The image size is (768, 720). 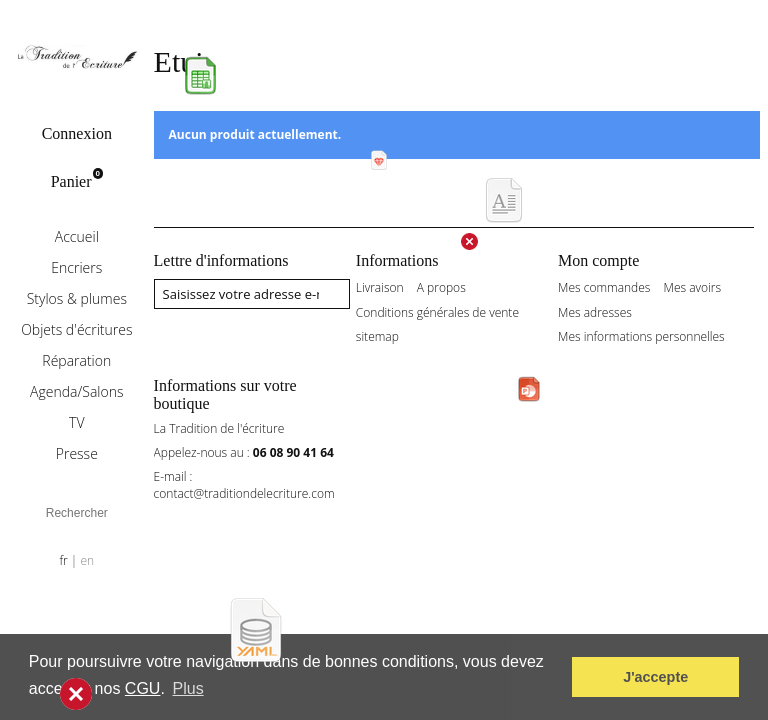 I want to click on open an opendocument spreadsheet file, so click(x=200, y=75).